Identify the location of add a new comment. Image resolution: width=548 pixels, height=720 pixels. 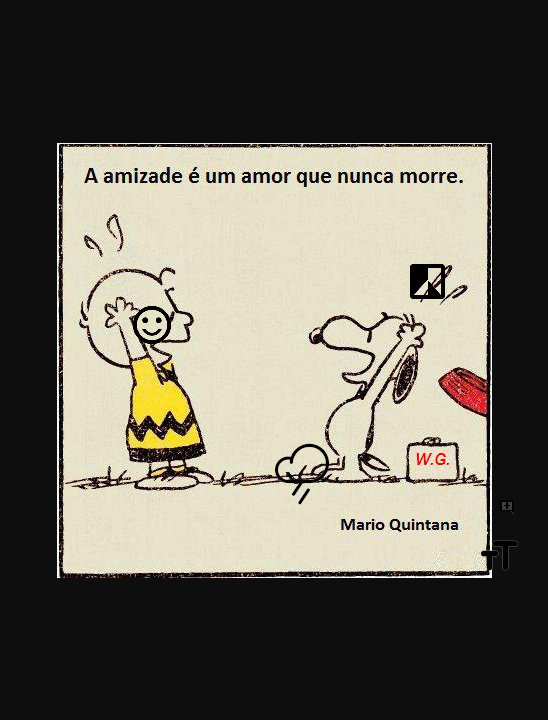
(507, 507).